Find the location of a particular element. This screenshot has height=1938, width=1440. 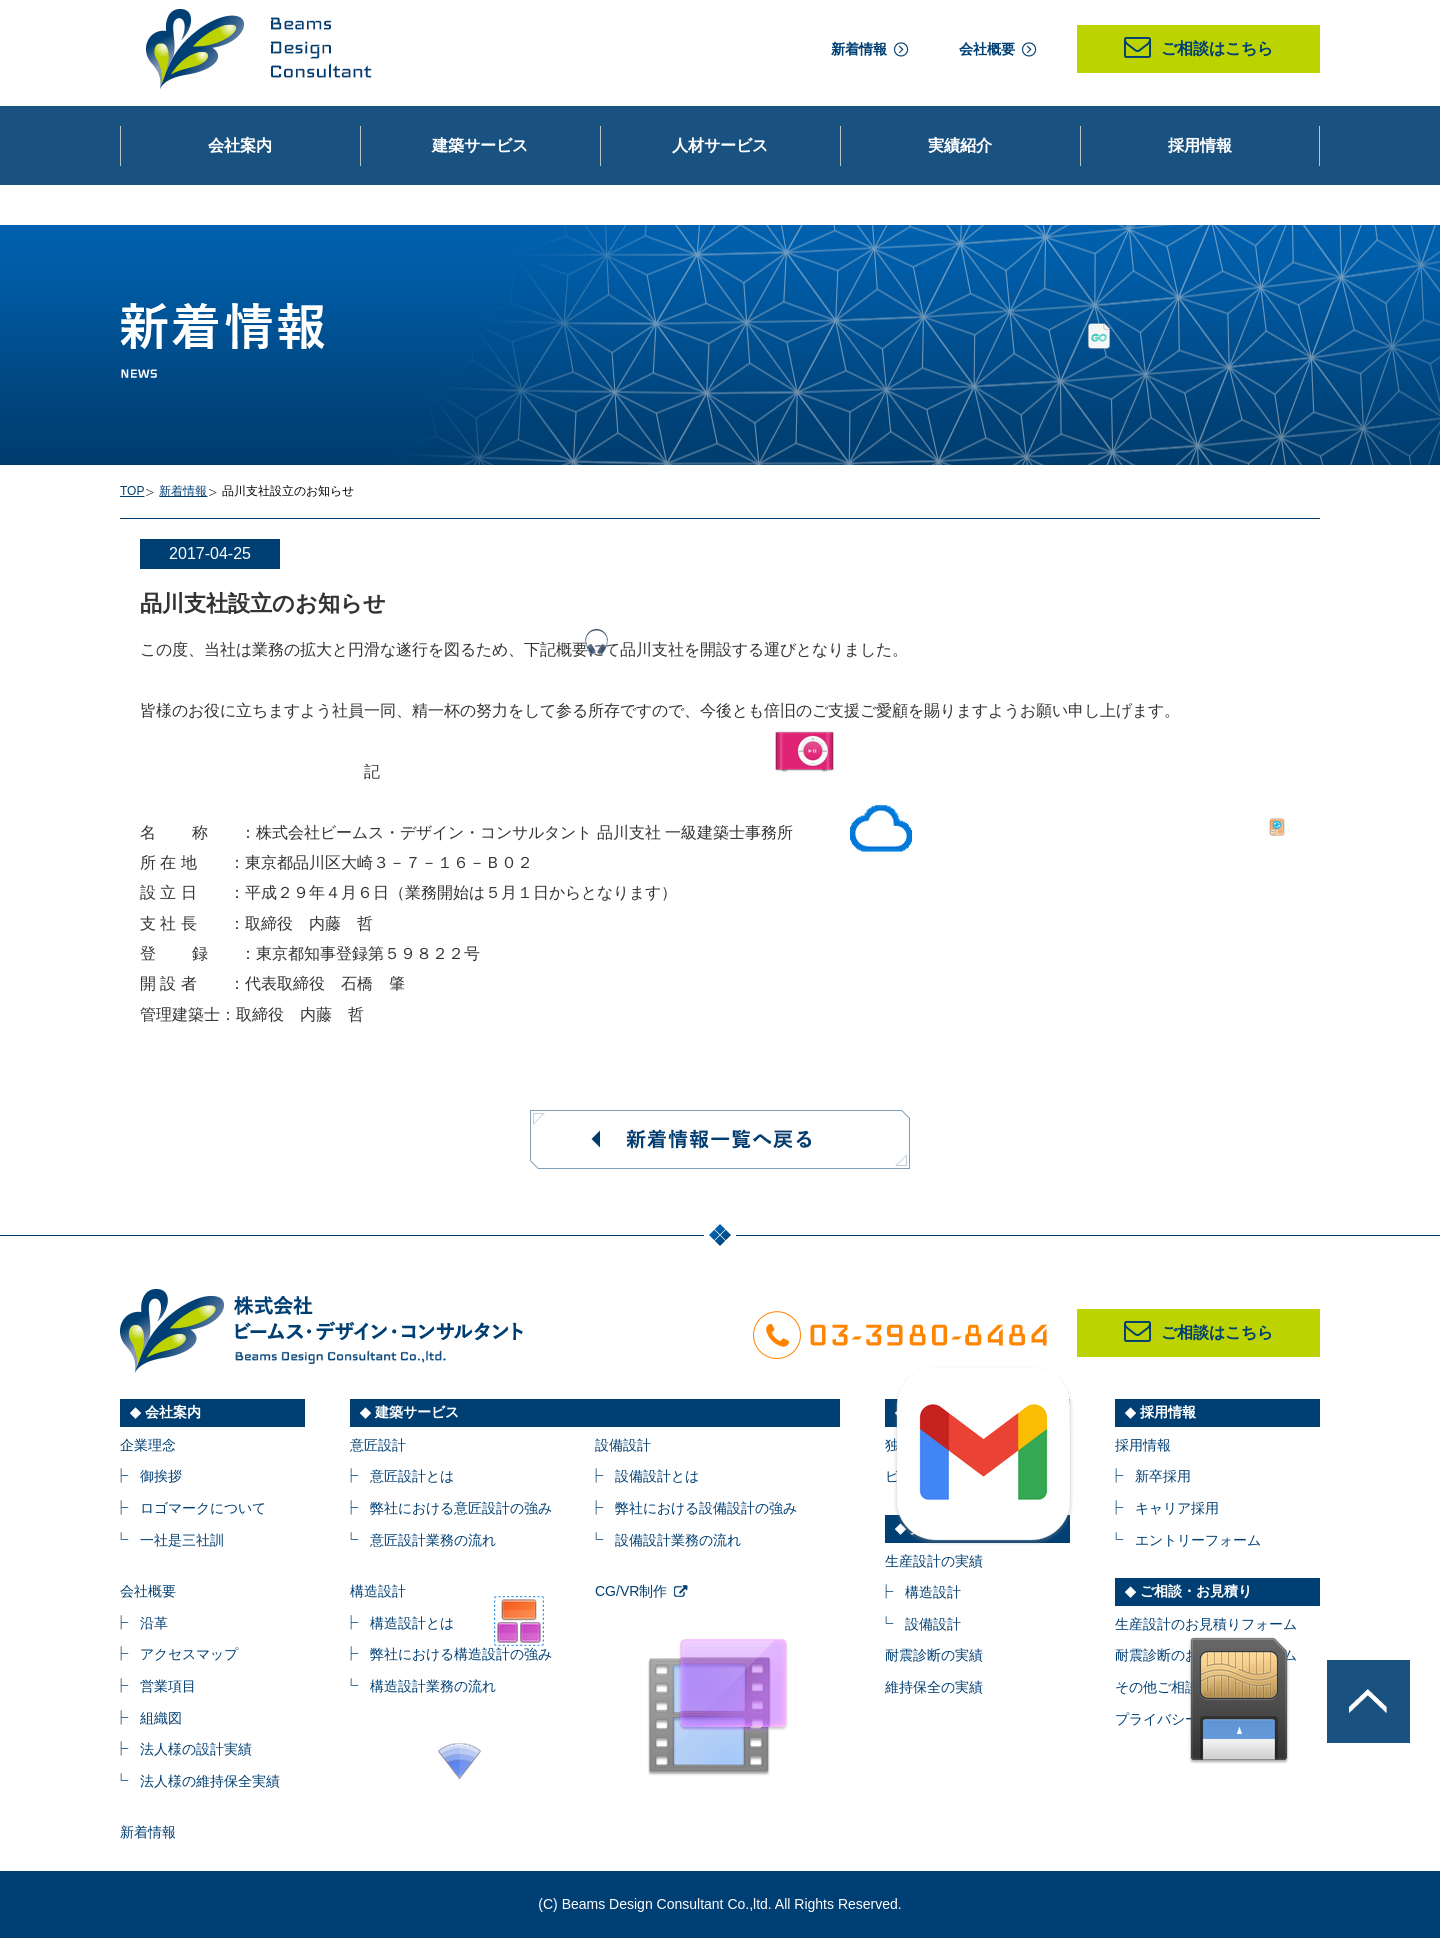

indicates wireless network connection status is located at coordinates (459, 1760).